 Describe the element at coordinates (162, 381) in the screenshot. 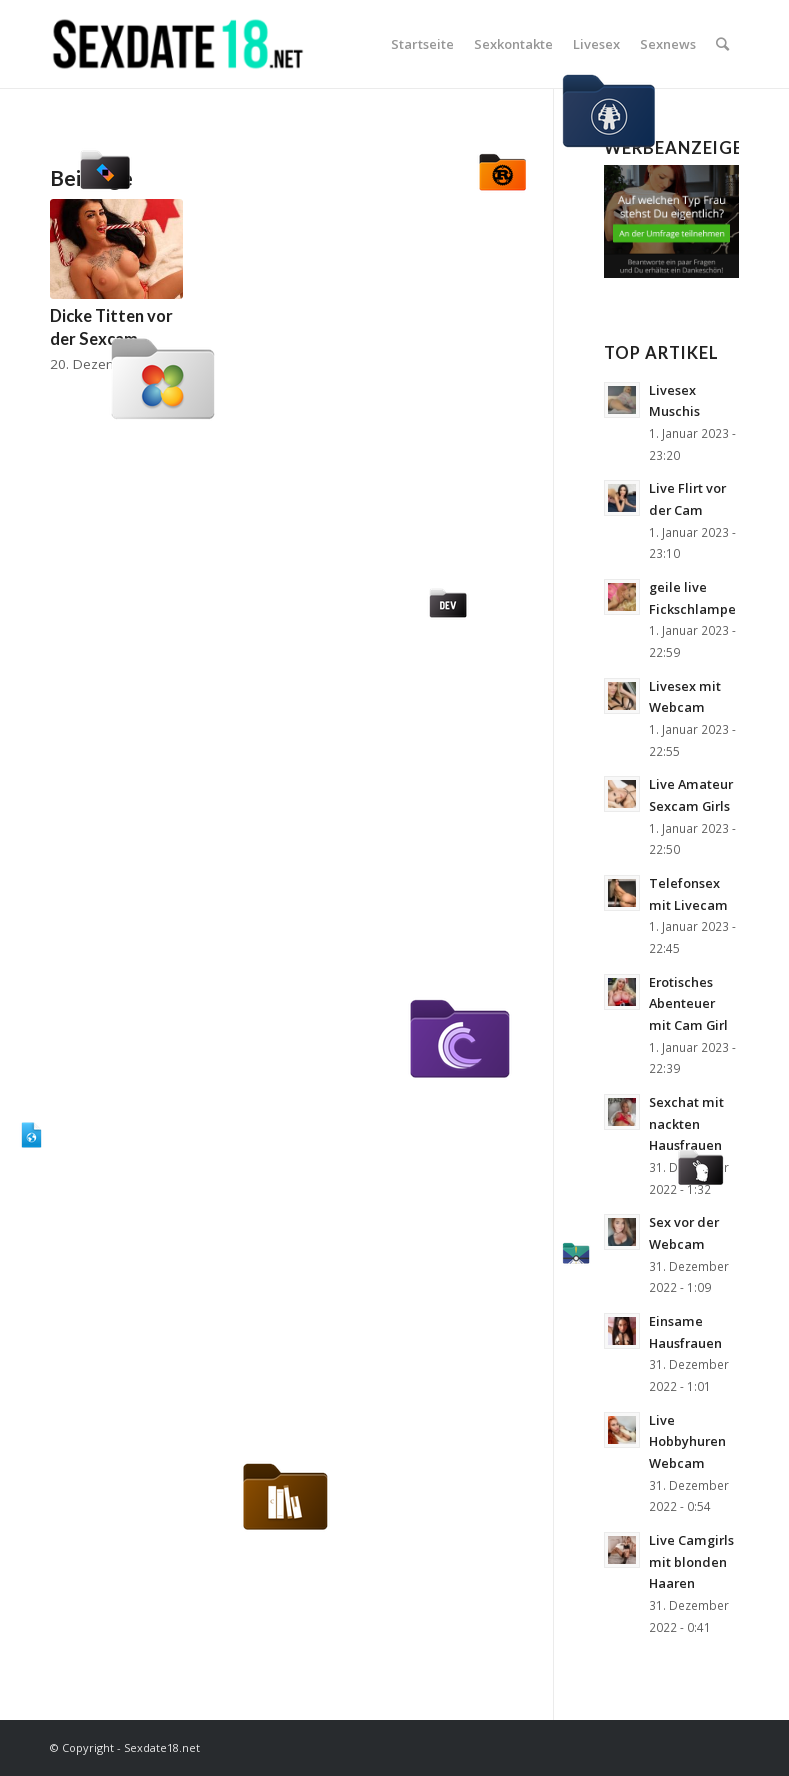

I see `open the Eleven Forum community folder` at that location.